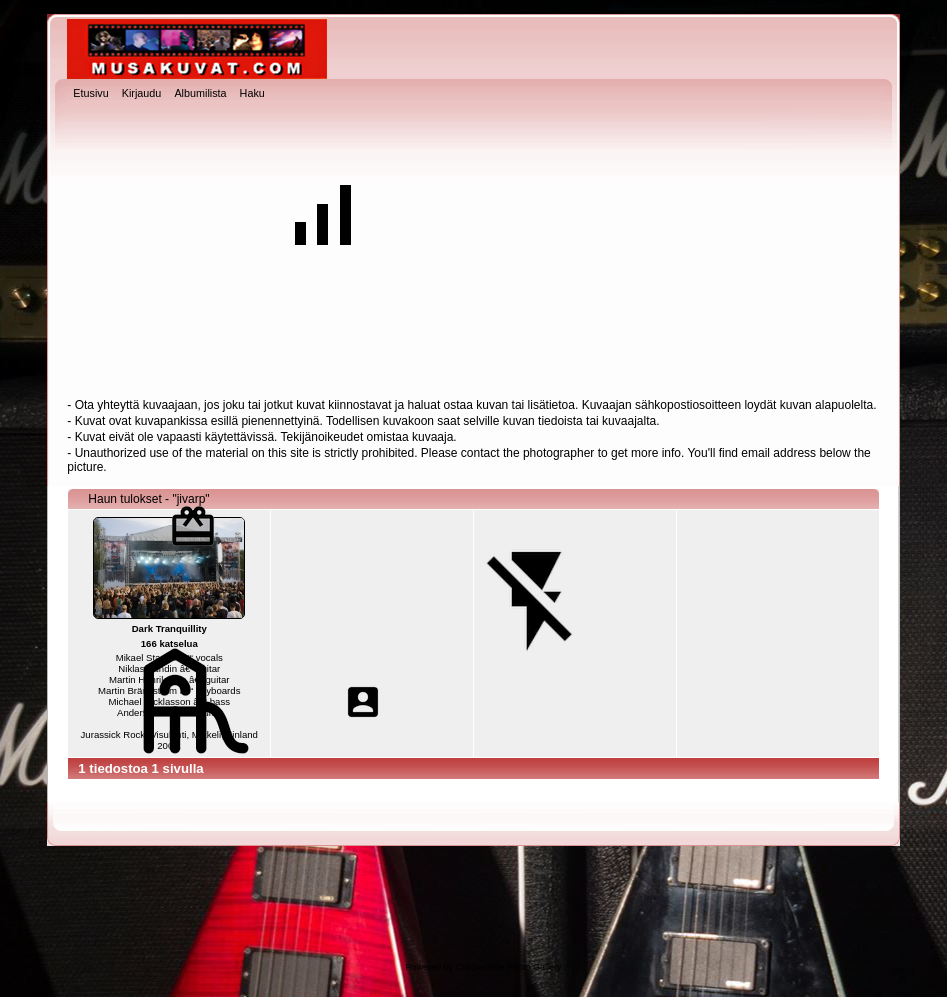  What do you see at coordinates (321, 215) in the screenshot?
I see `indicates cellular network signal strength` at bounding box center [321, 215].